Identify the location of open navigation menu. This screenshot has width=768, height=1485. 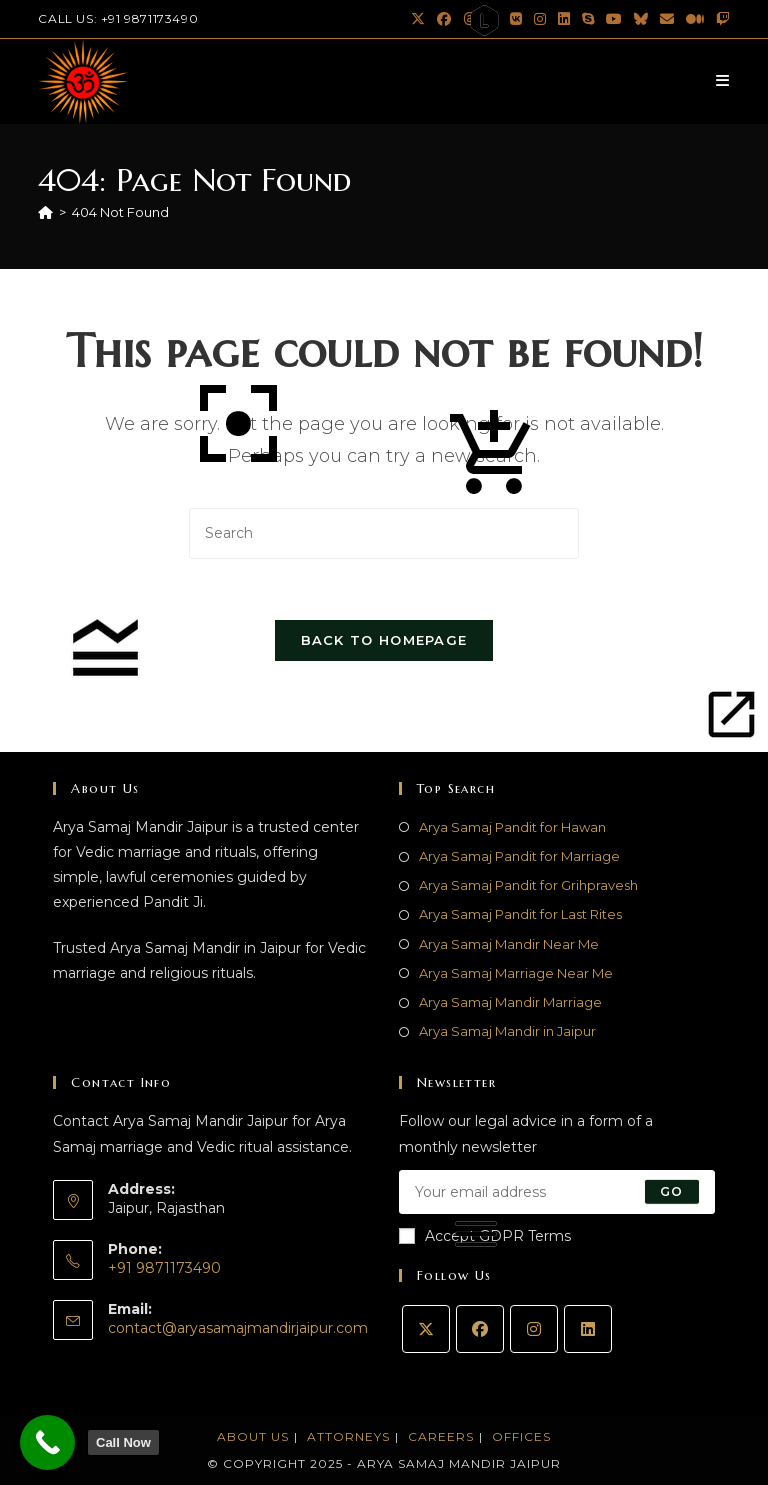
(476, 1234).